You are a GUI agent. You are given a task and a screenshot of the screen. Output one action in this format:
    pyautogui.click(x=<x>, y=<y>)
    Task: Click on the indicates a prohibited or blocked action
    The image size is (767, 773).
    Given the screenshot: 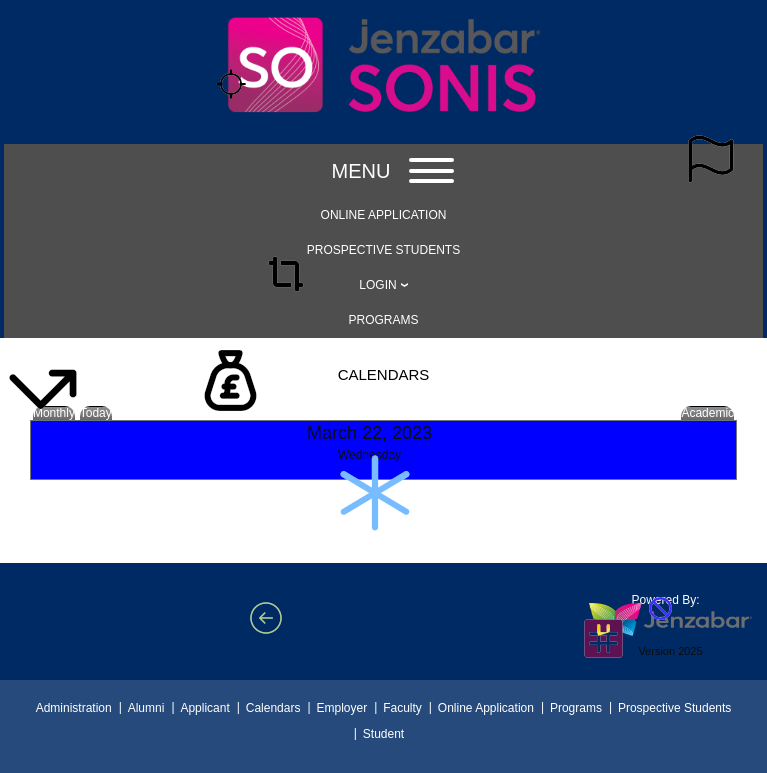 What is the action you would take?
    pyautogui.click(x=660, y=608)
    